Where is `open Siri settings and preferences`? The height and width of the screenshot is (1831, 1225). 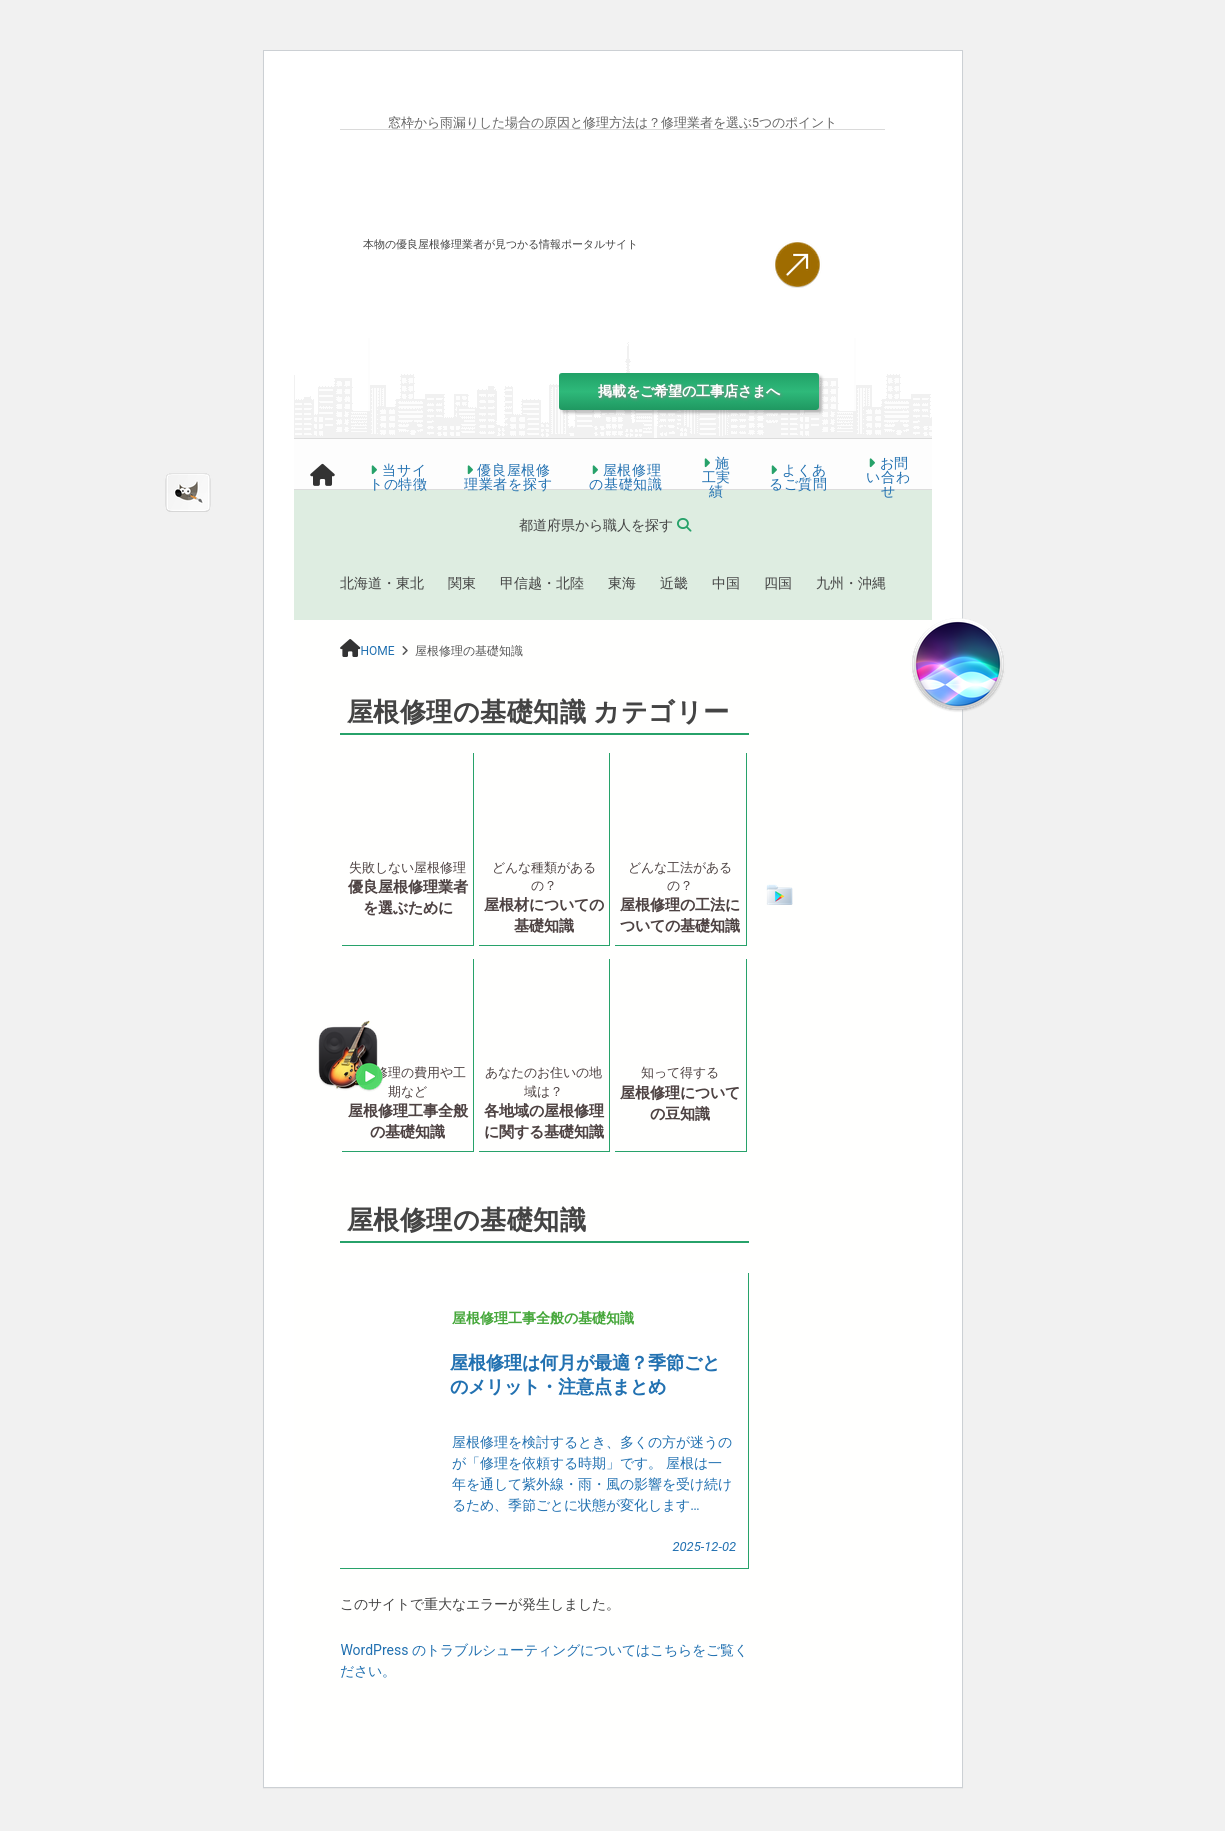
open Siri settings and preferences is located at coordinates (958, 664).